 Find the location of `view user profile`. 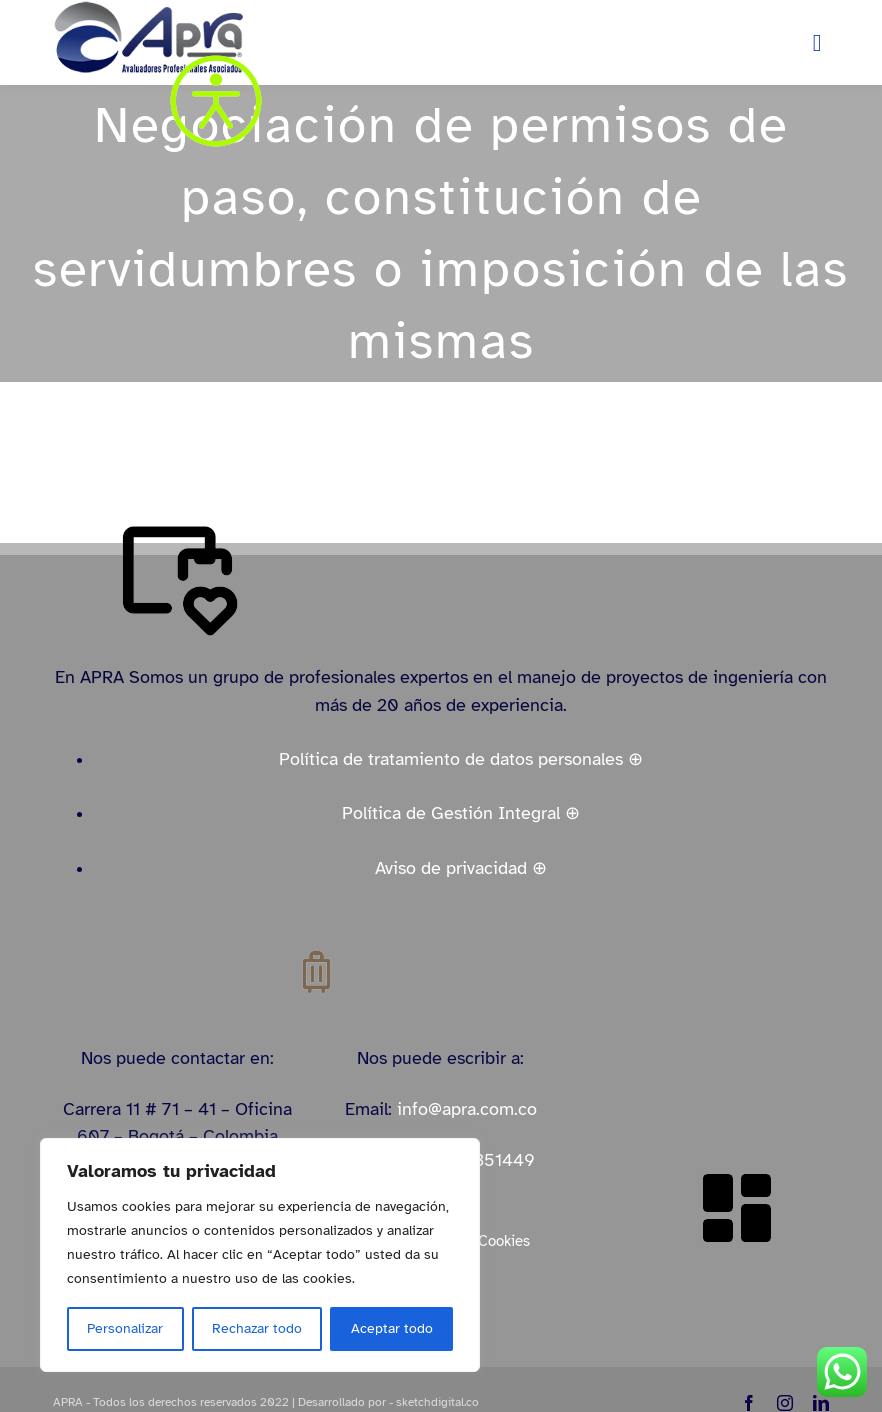

view user profile is located at coordinates (216, 101).